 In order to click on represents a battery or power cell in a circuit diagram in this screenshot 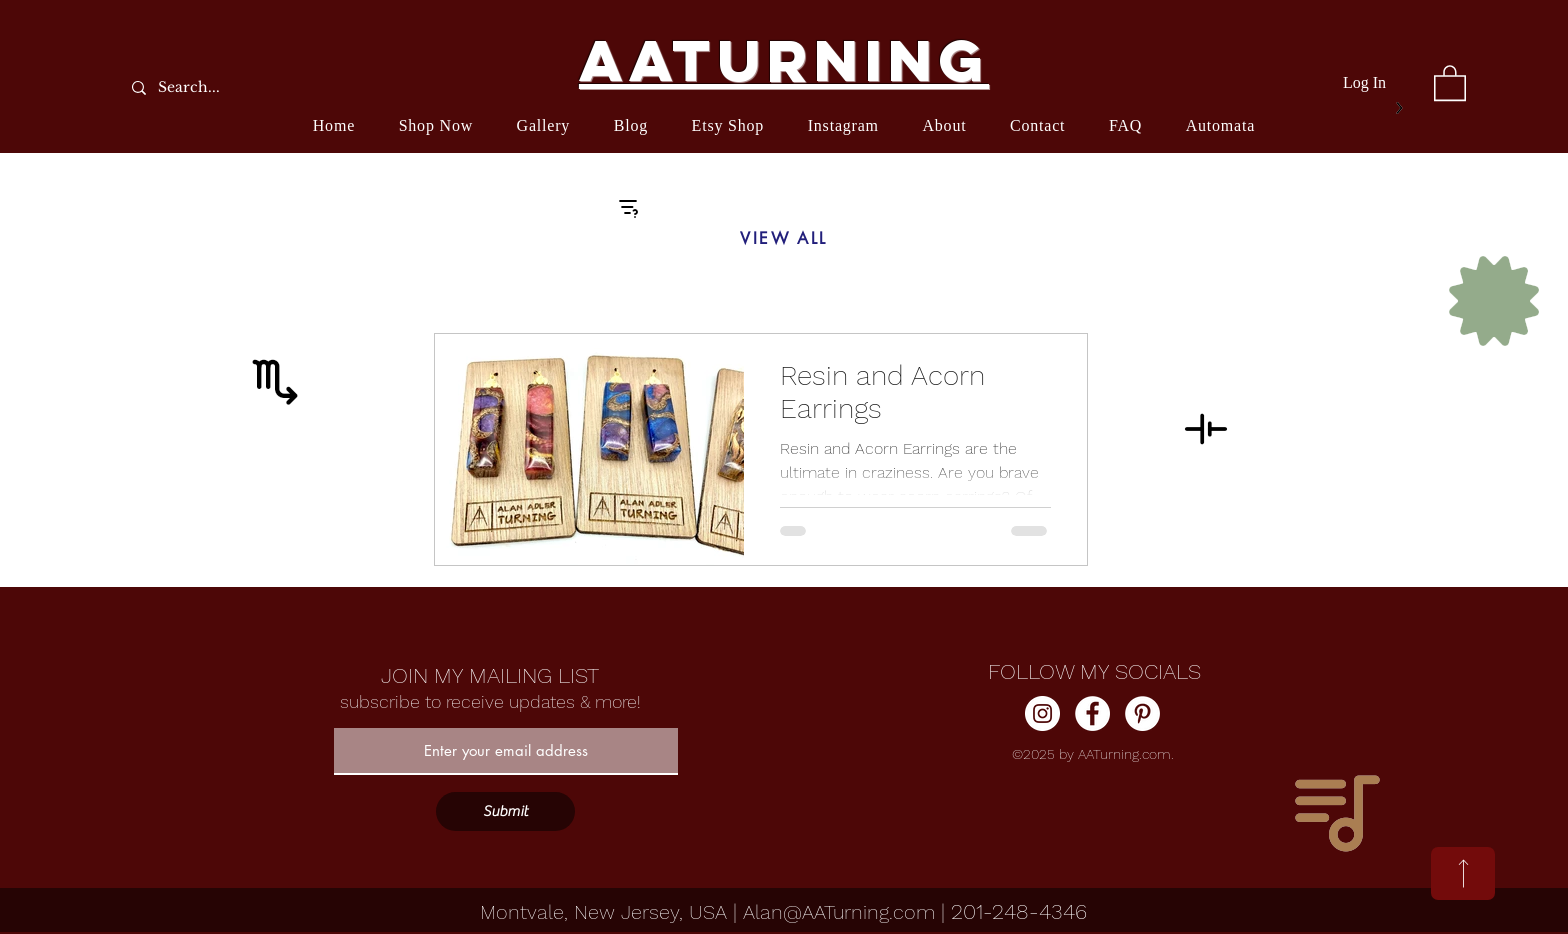, I will do `click(1206, 429)`.